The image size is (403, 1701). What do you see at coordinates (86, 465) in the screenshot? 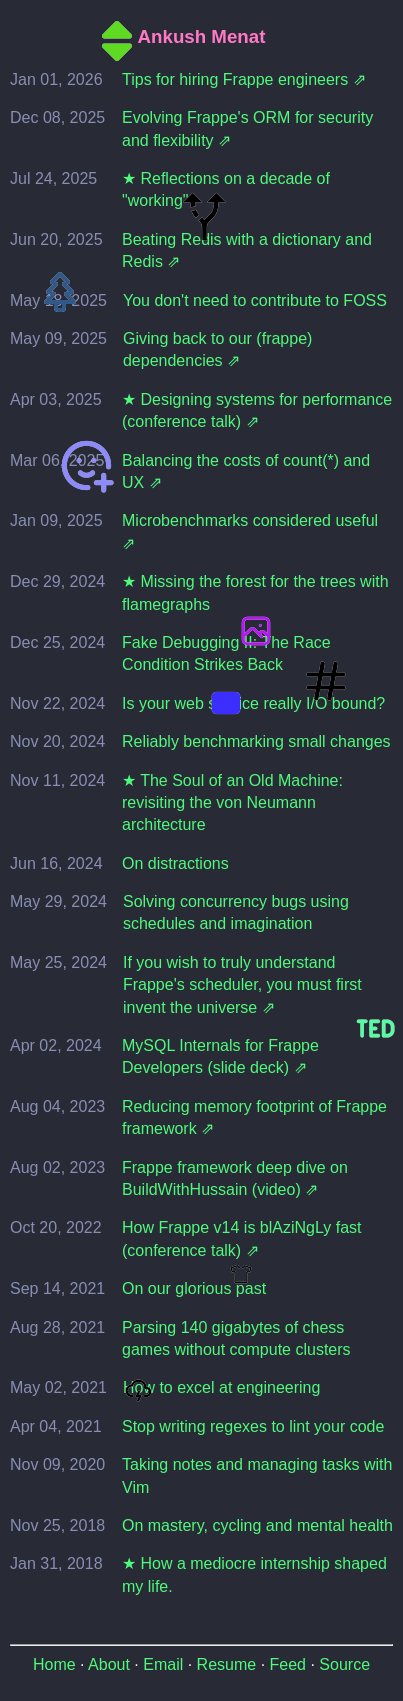
I see `add a new emoji reaction` at bounding box center [86, 465].